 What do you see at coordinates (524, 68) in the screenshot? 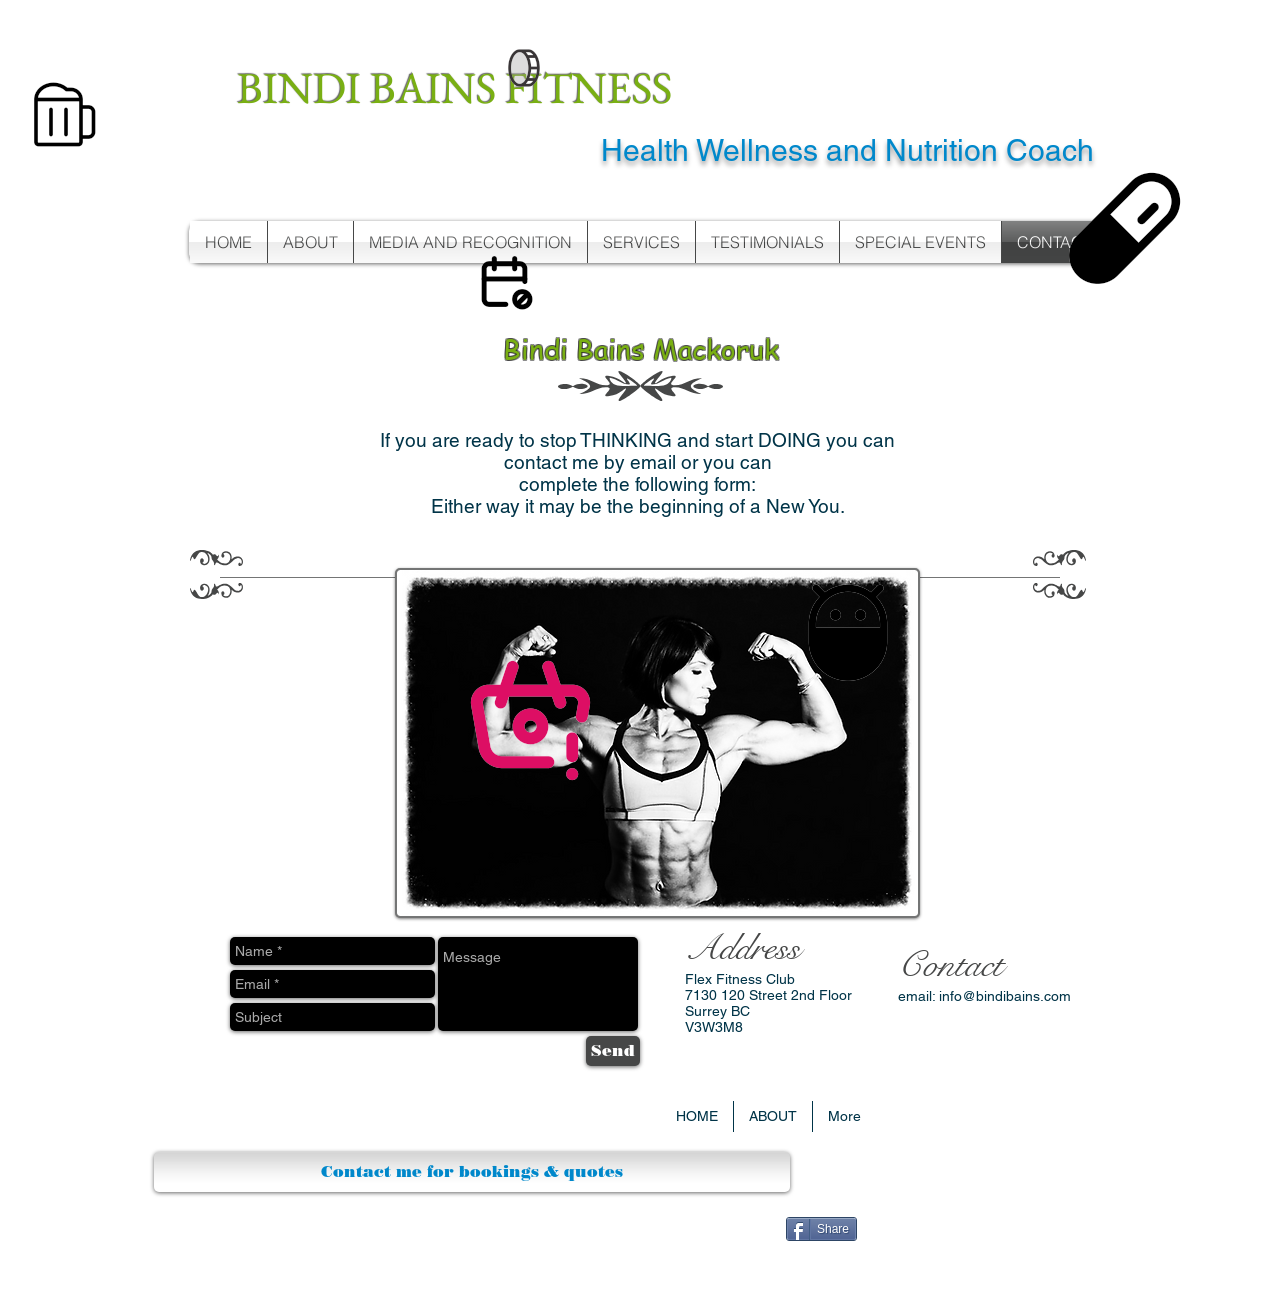
I see `view account balance or credits` at bounding box center [524, 68].